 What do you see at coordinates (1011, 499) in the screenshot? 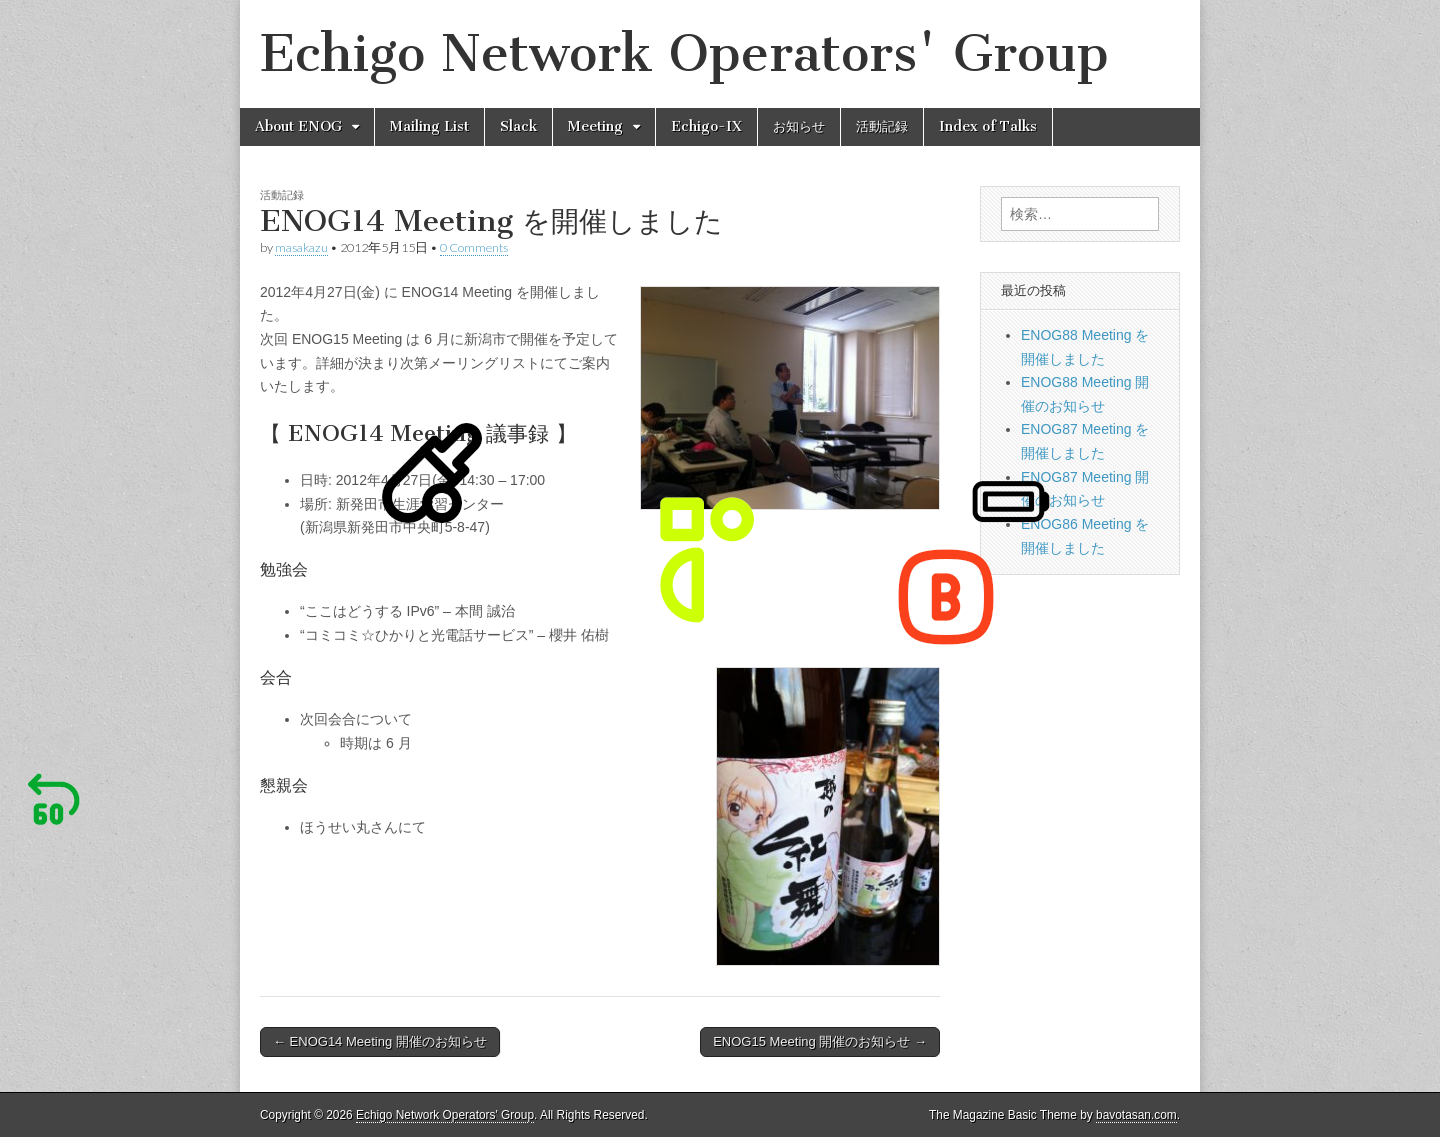
I see `indicates battery is fully charged` at bounding box center [1011, 499].